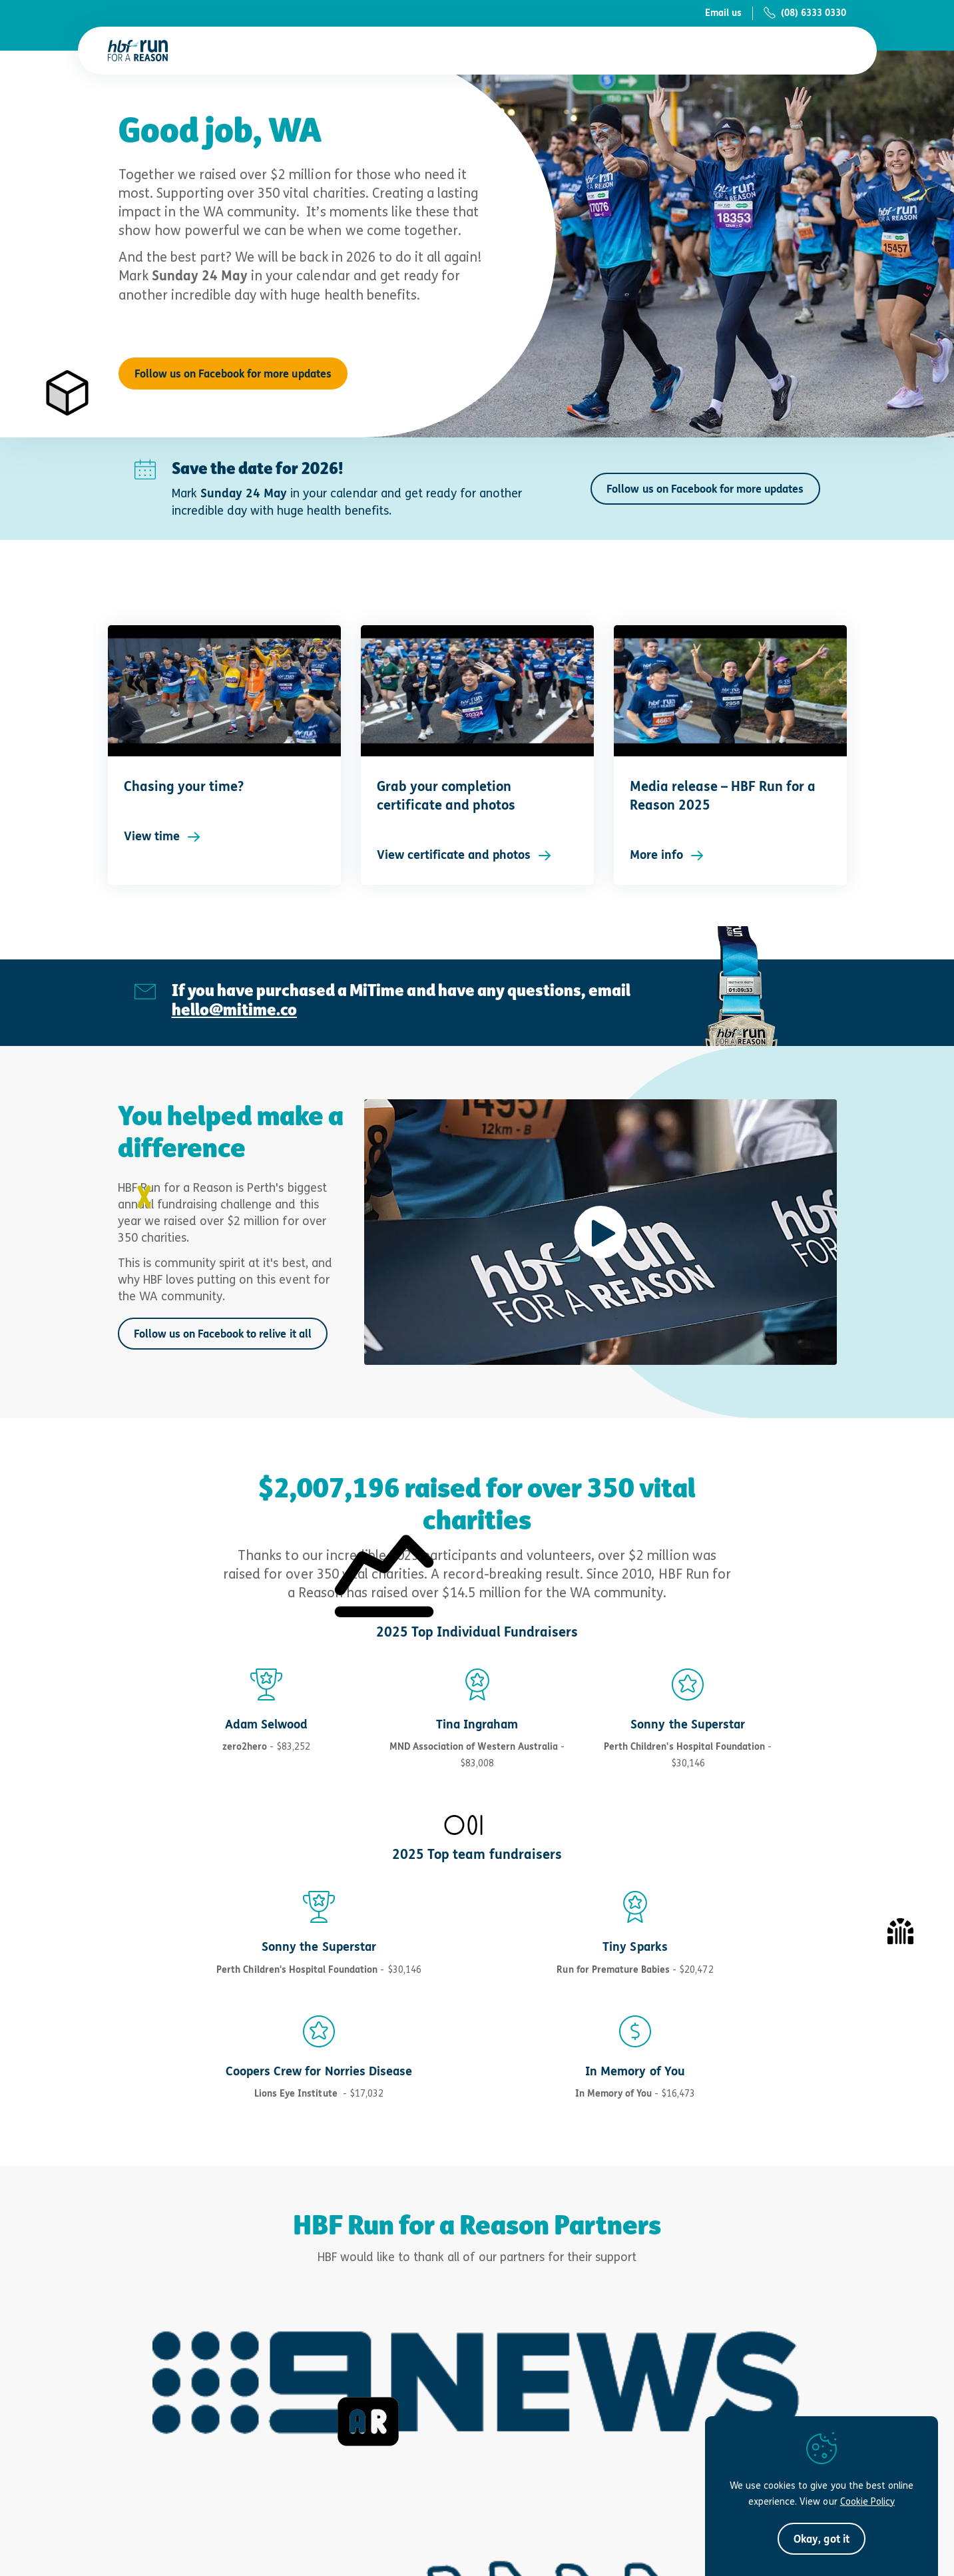 The height and width of the screenshot is (2576, 954). What do you see at coordinates (67, 393) in the screenshot?
I see `view 3D model or object` at bounding box center [67, 393].